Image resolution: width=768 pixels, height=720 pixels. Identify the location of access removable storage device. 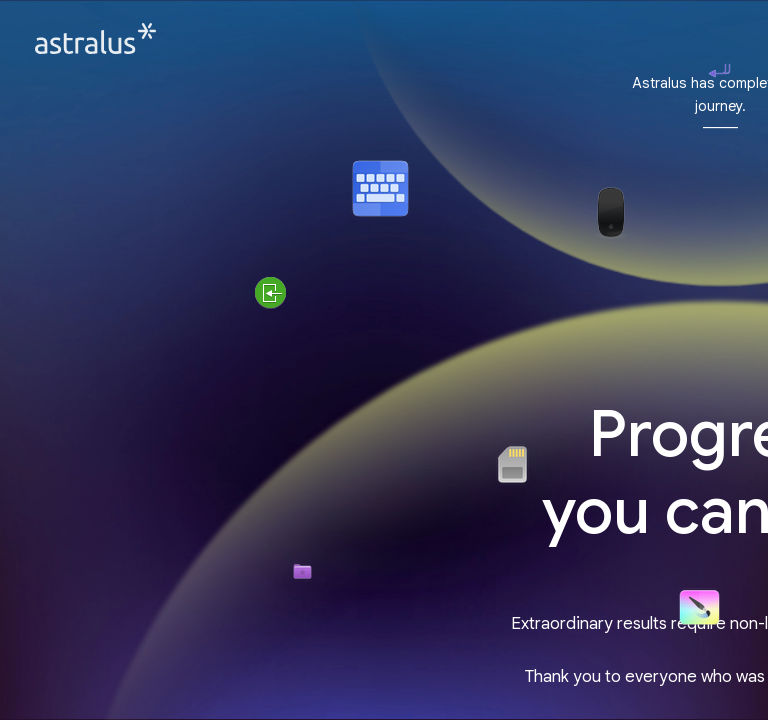
(512, 464).